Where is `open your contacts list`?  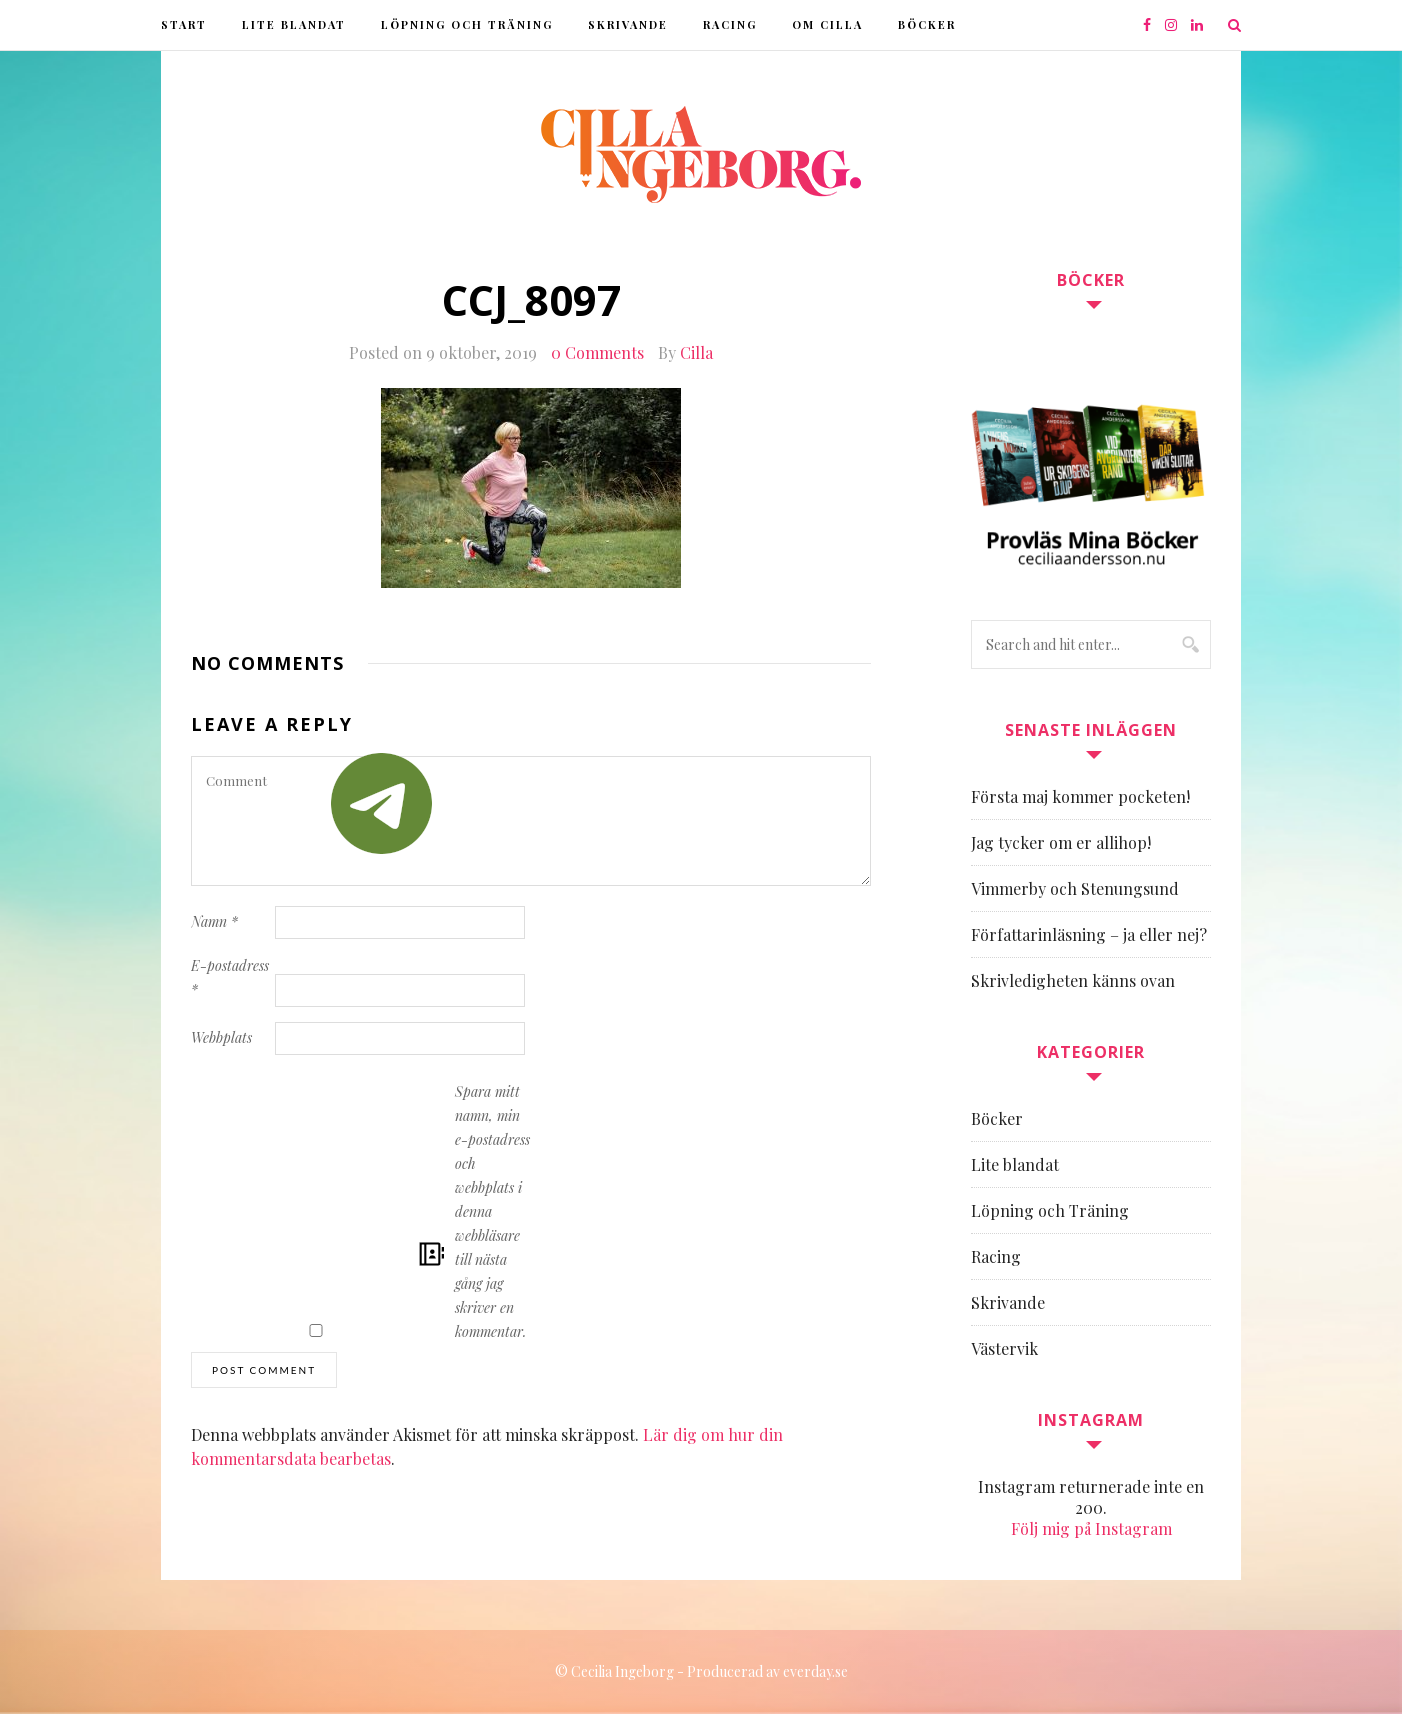 open your contacts list is located at coordinates (430, 1254).